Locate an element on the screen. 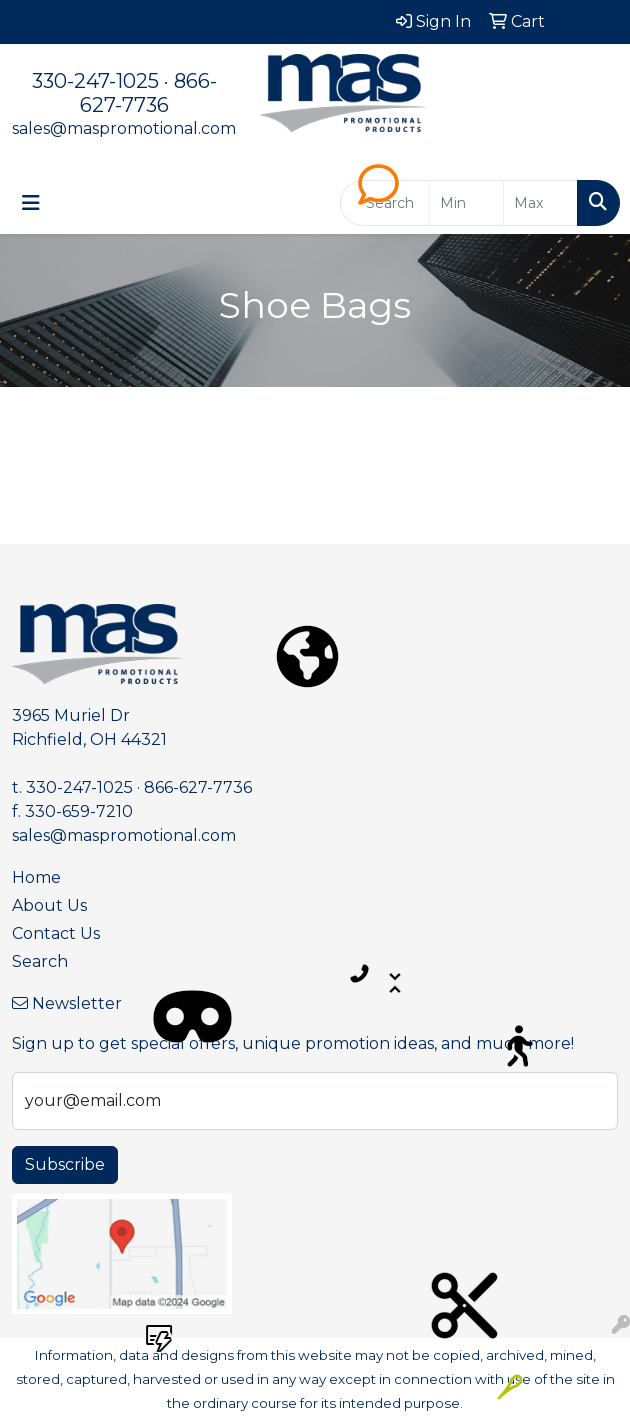 Image resolution: width=630 pixels, height=1420 pixels. configure github actions workflow is located at coordinates (158, 1339).